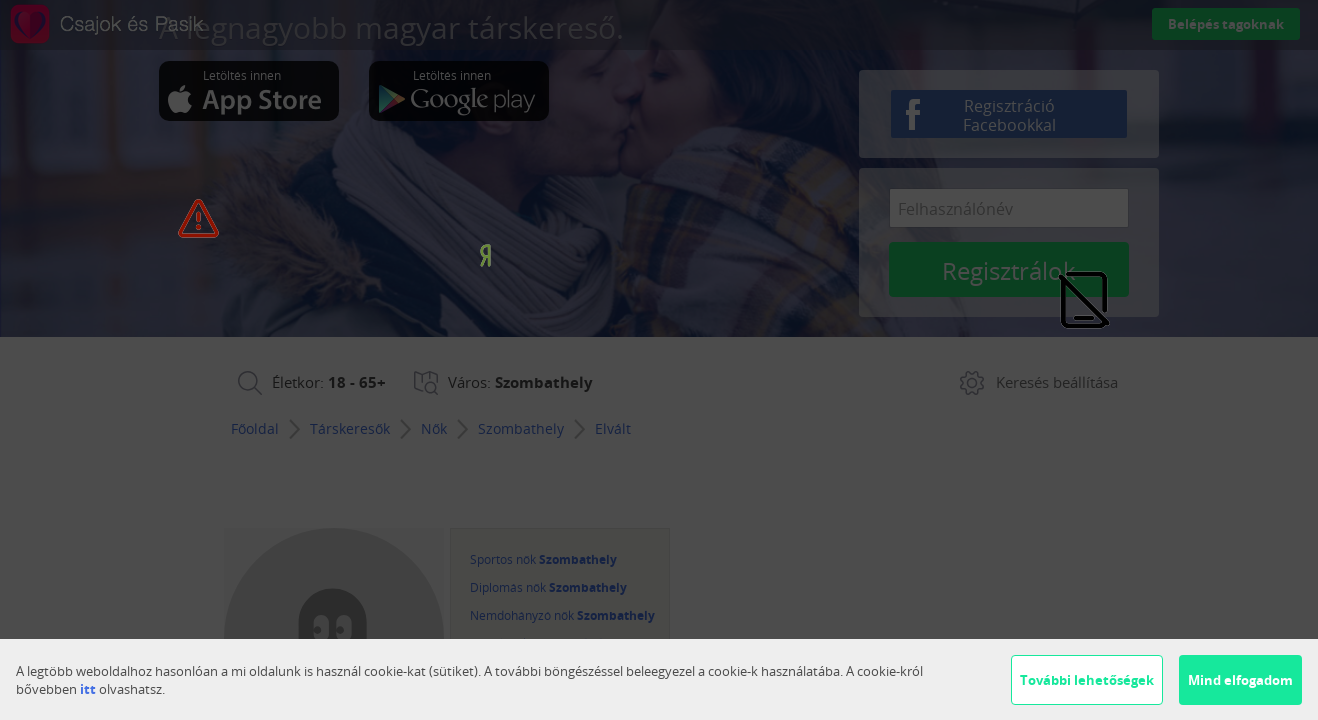 This screenshot has width=1318, height=720. What do you see at coordinates (1084, 300) in the screenshot?
I see `ipad device is disabled or unavailable` at bounding box center [1084, 300].